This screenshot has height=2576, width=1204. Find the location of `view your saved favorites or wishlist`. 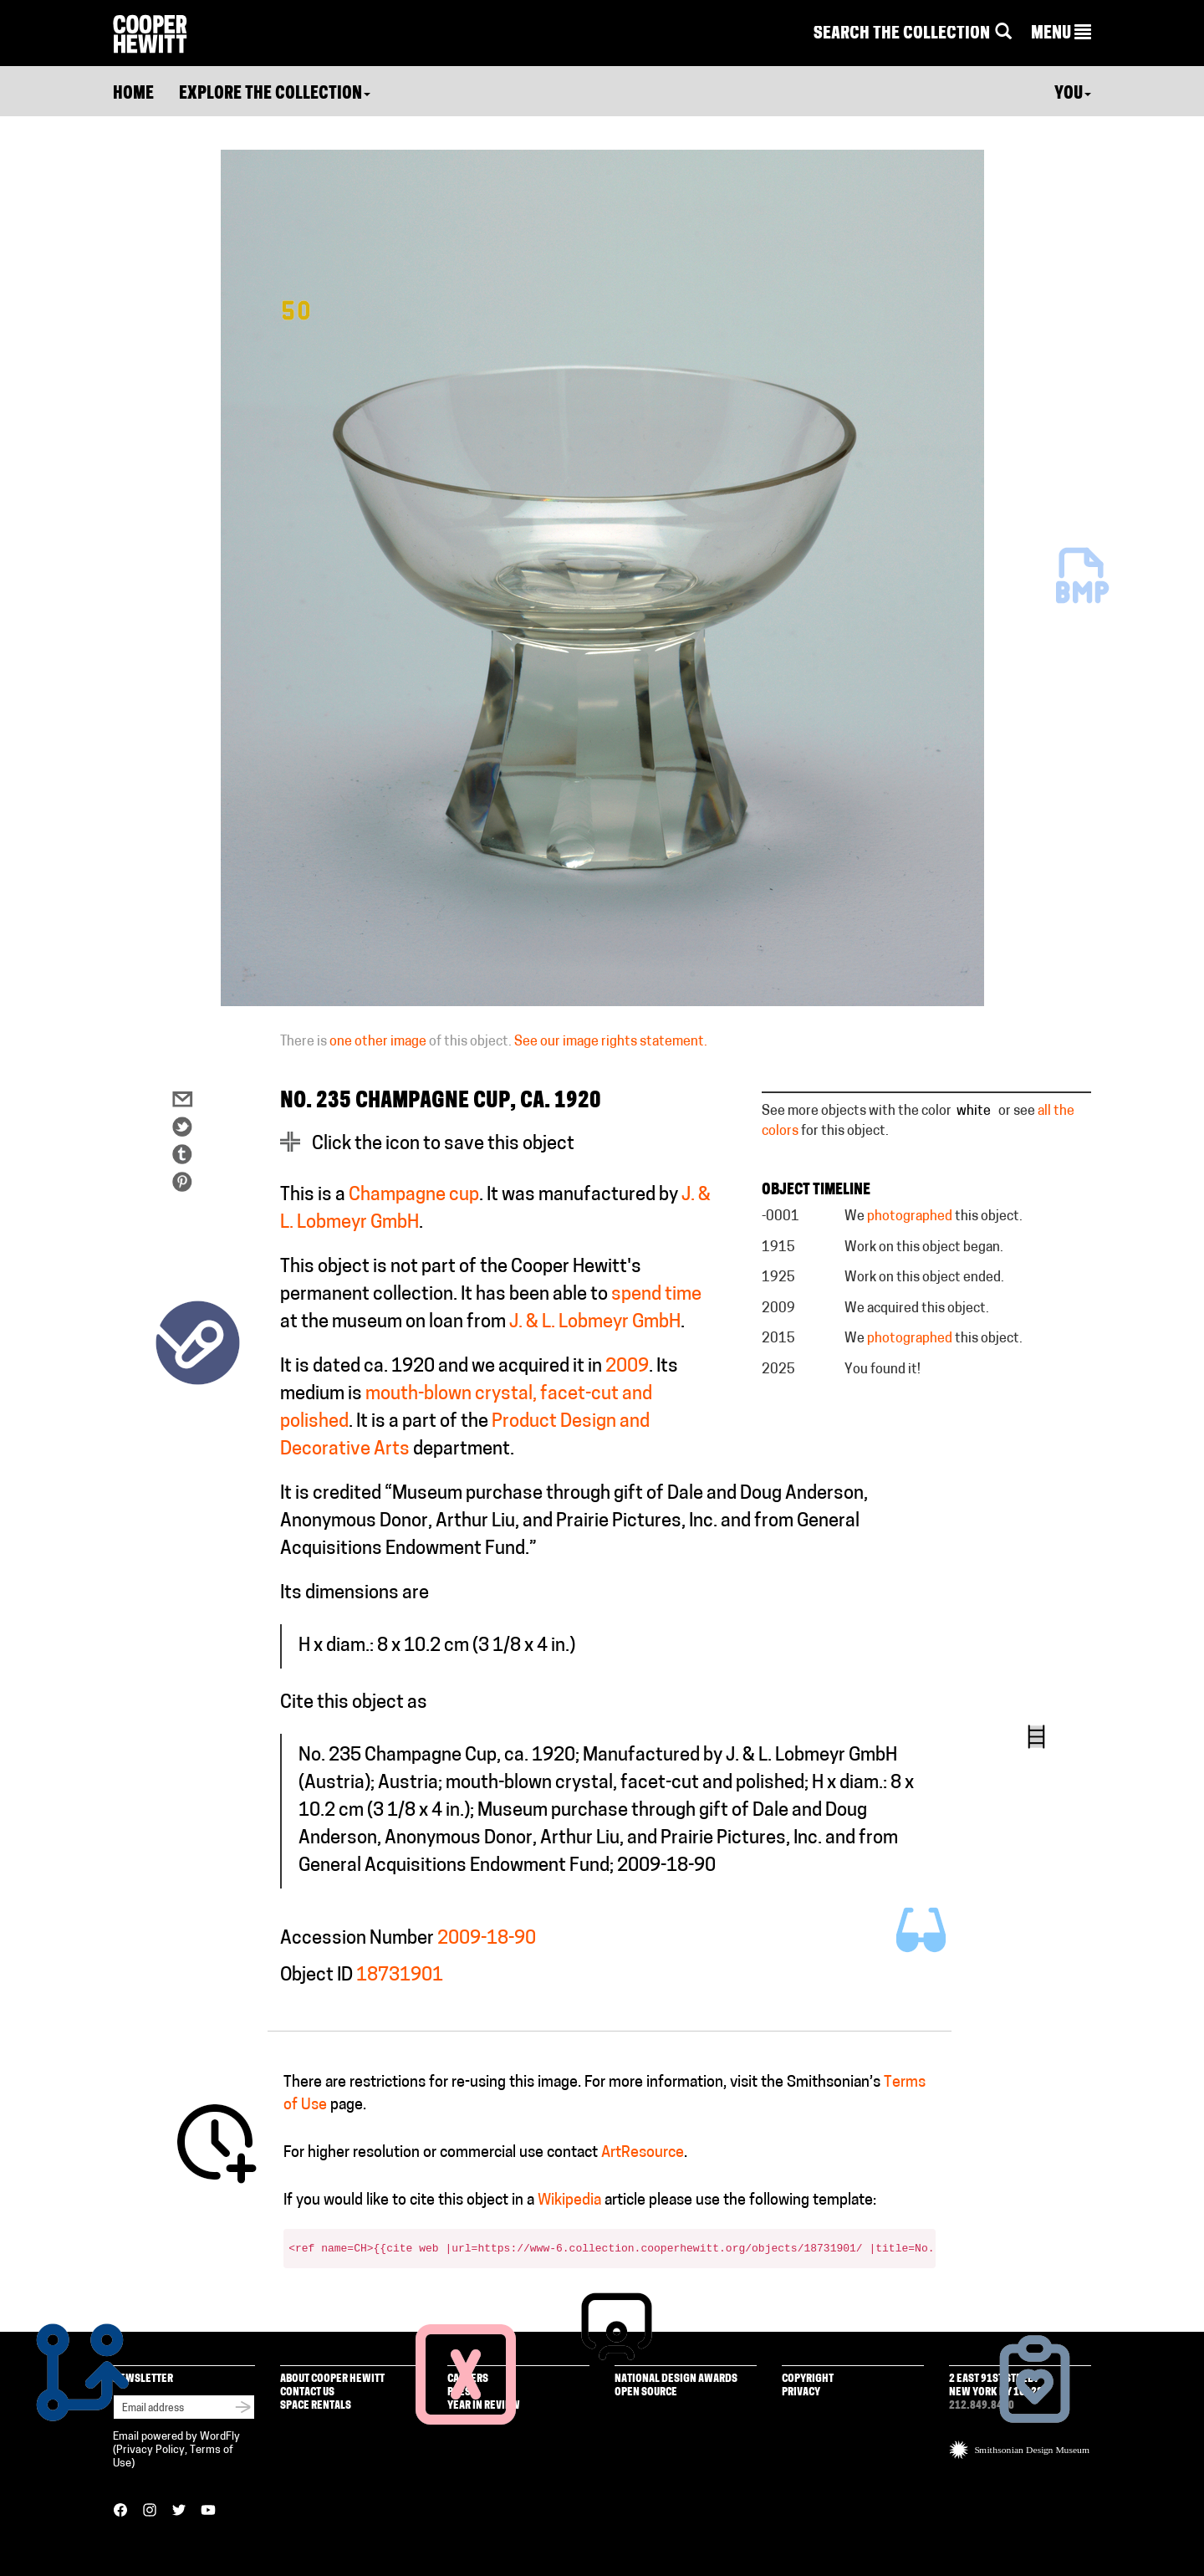

view your saved favorites or wishlist is located at coordinates (1034, 2379).